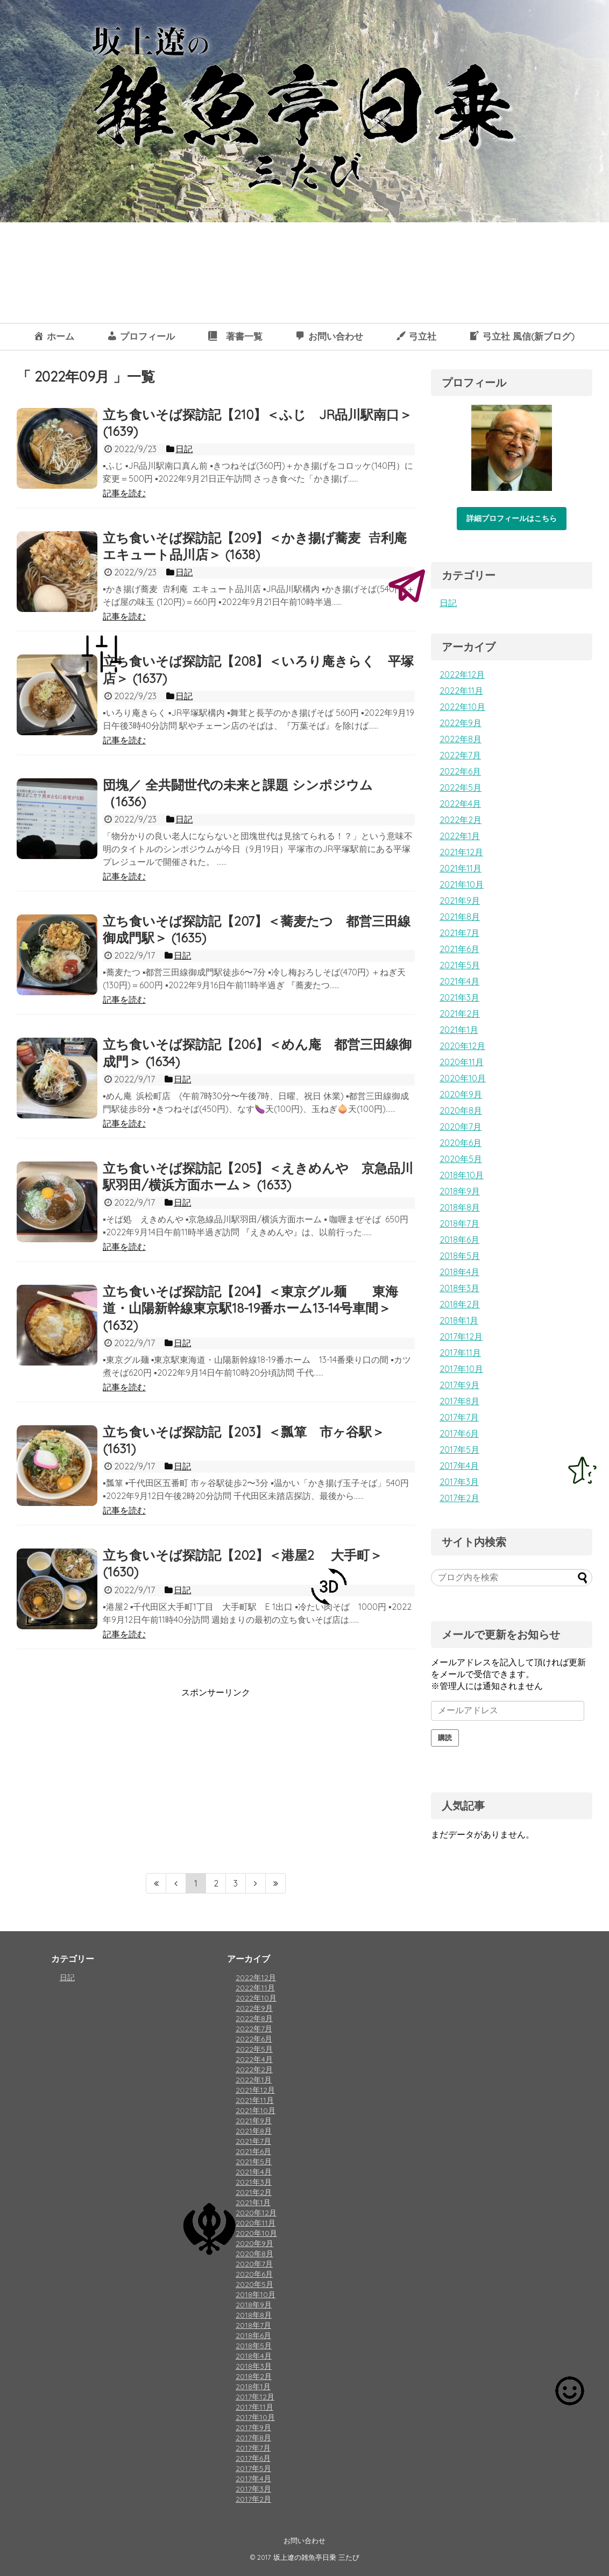 The image size is (609, 2576). What do you see at coordinates (570, 2391) in the screenshot?
I see `add an emoji or reaction` at bounding box center [570, 2391].